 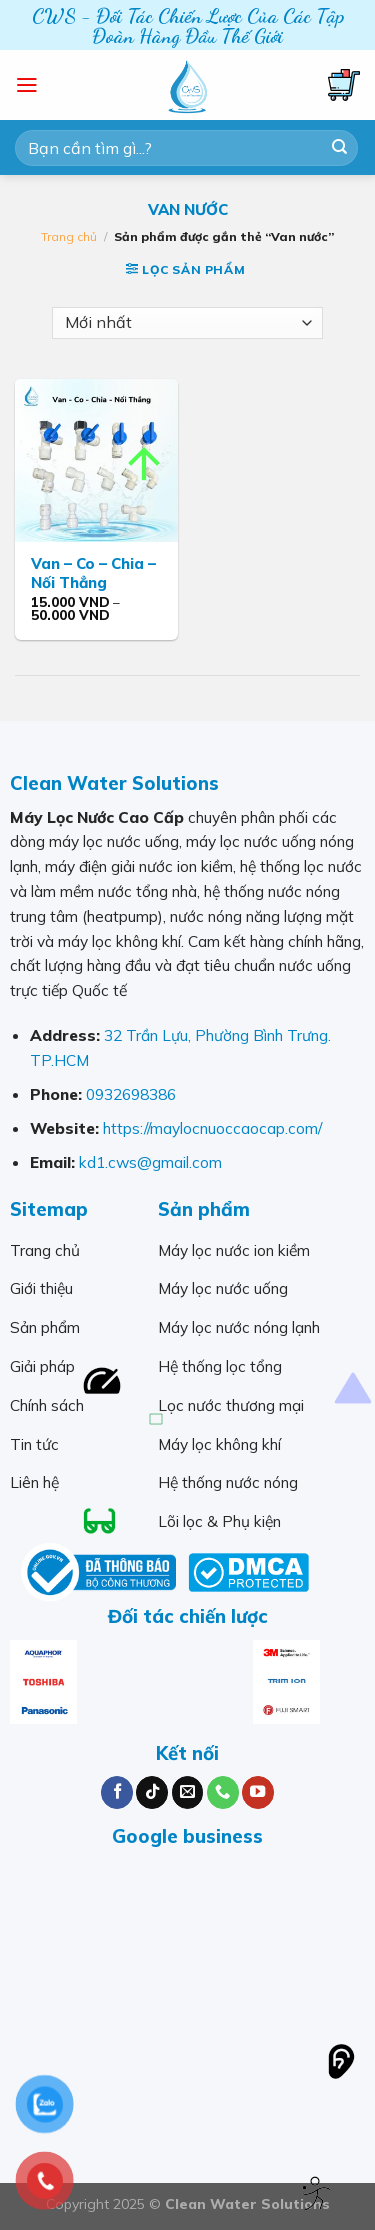 I want to click on toggle cool or casual display mode, so click(x=99, y=1521).